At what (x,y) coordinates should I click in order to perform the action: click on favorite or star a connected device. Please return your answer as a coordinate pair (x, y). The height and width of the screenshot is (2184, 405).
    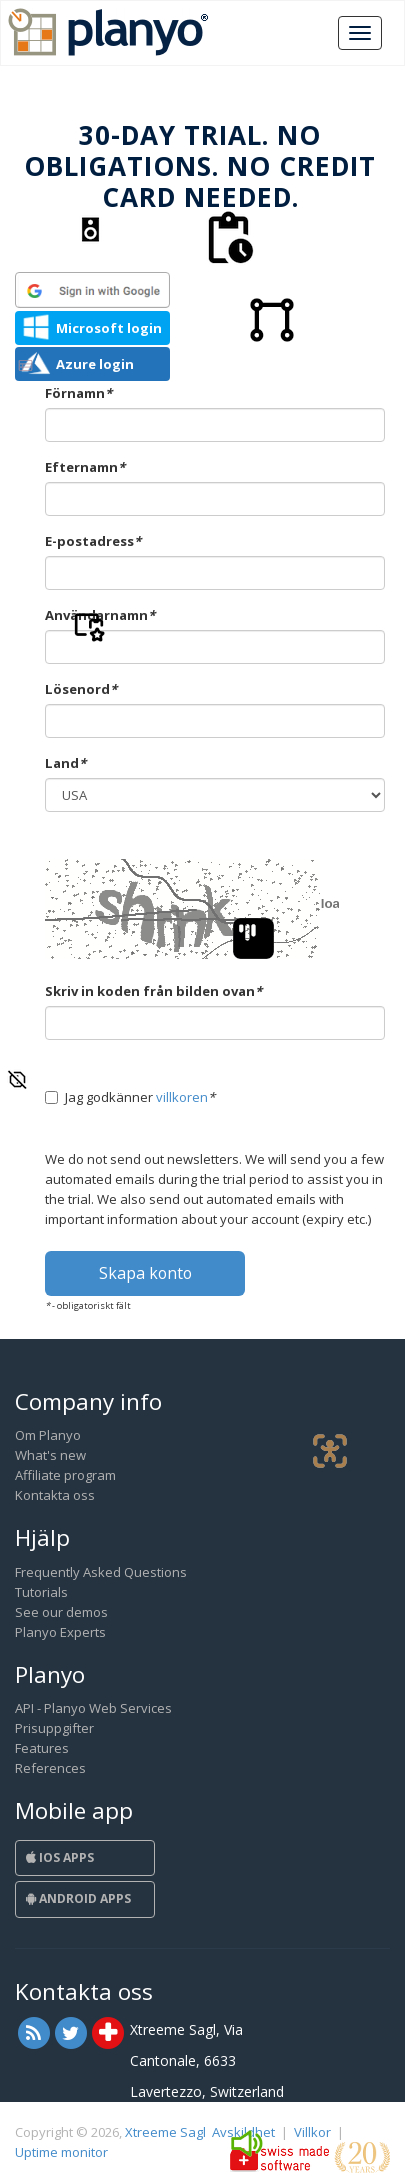
    Looking at the image, I should click on (89, 626).